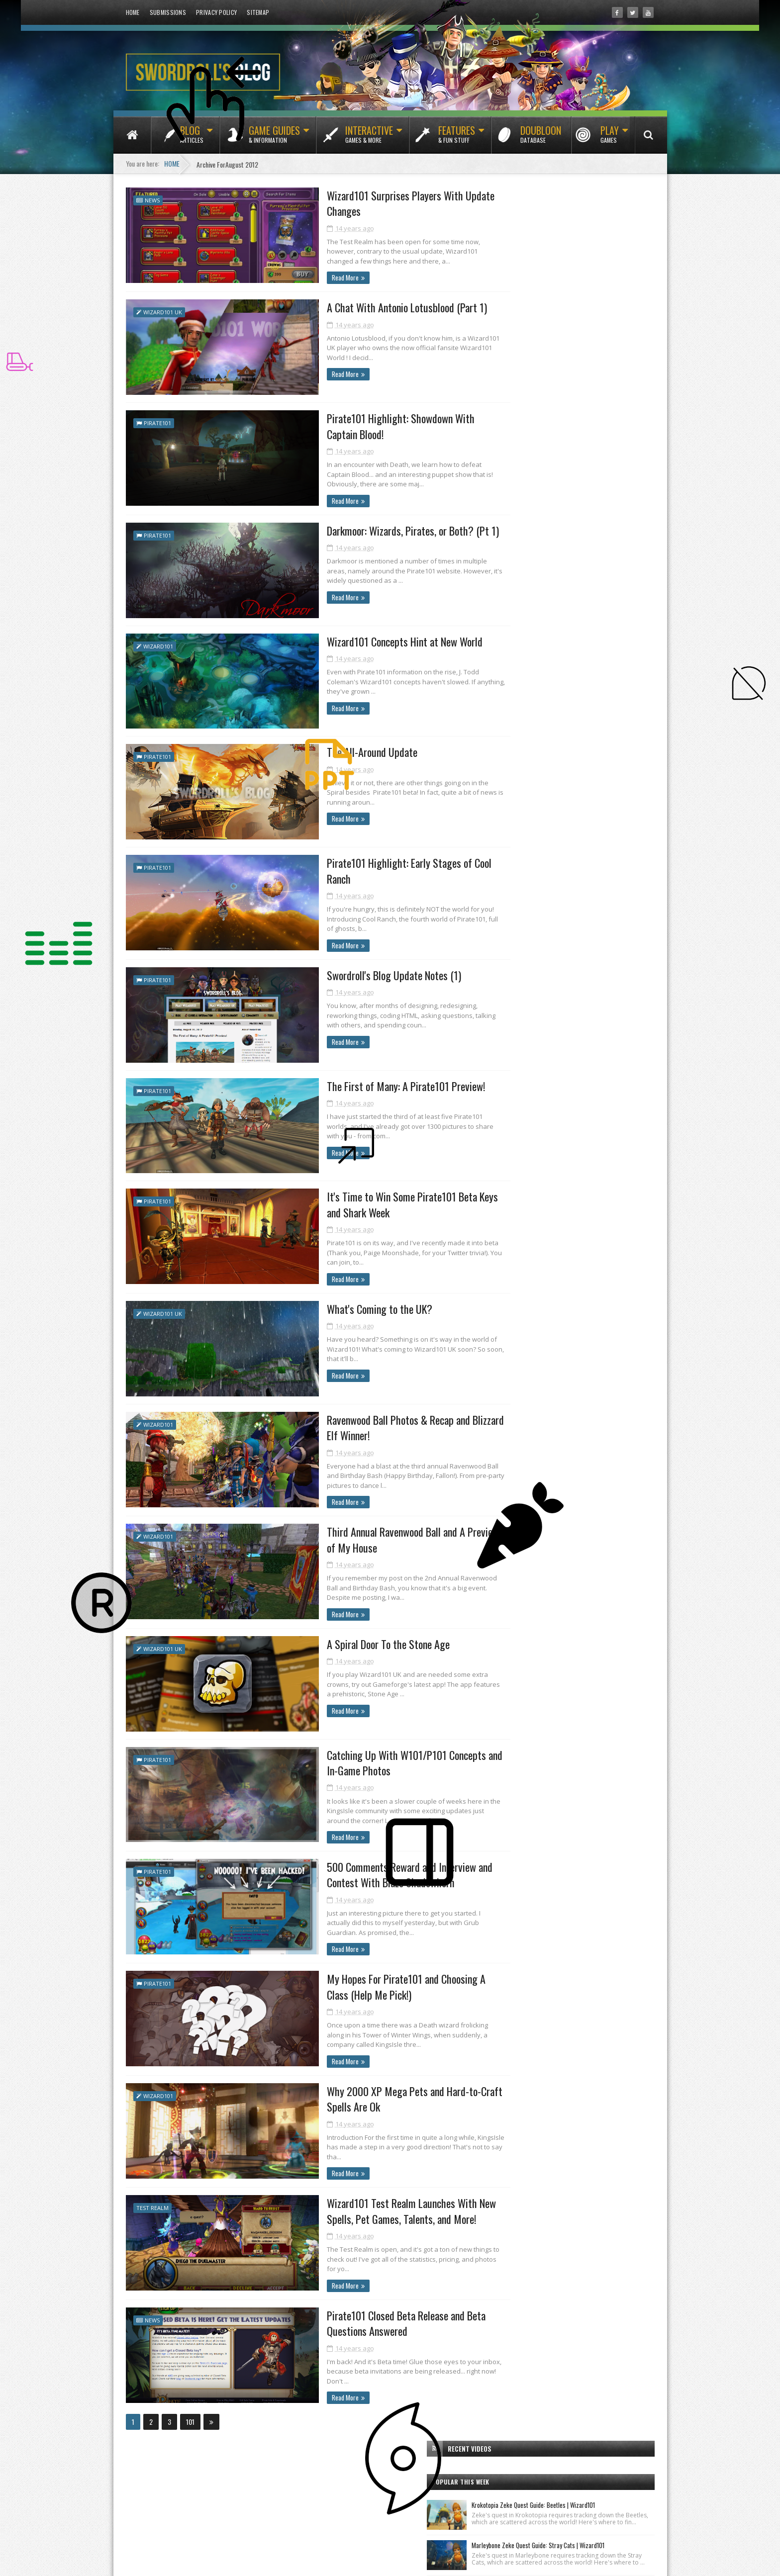 This screenshot has height=2576, width=780. Describe the element at coordinates (419, 1852) in the screenshot. I see `toggle right sidebar panel` at that location.